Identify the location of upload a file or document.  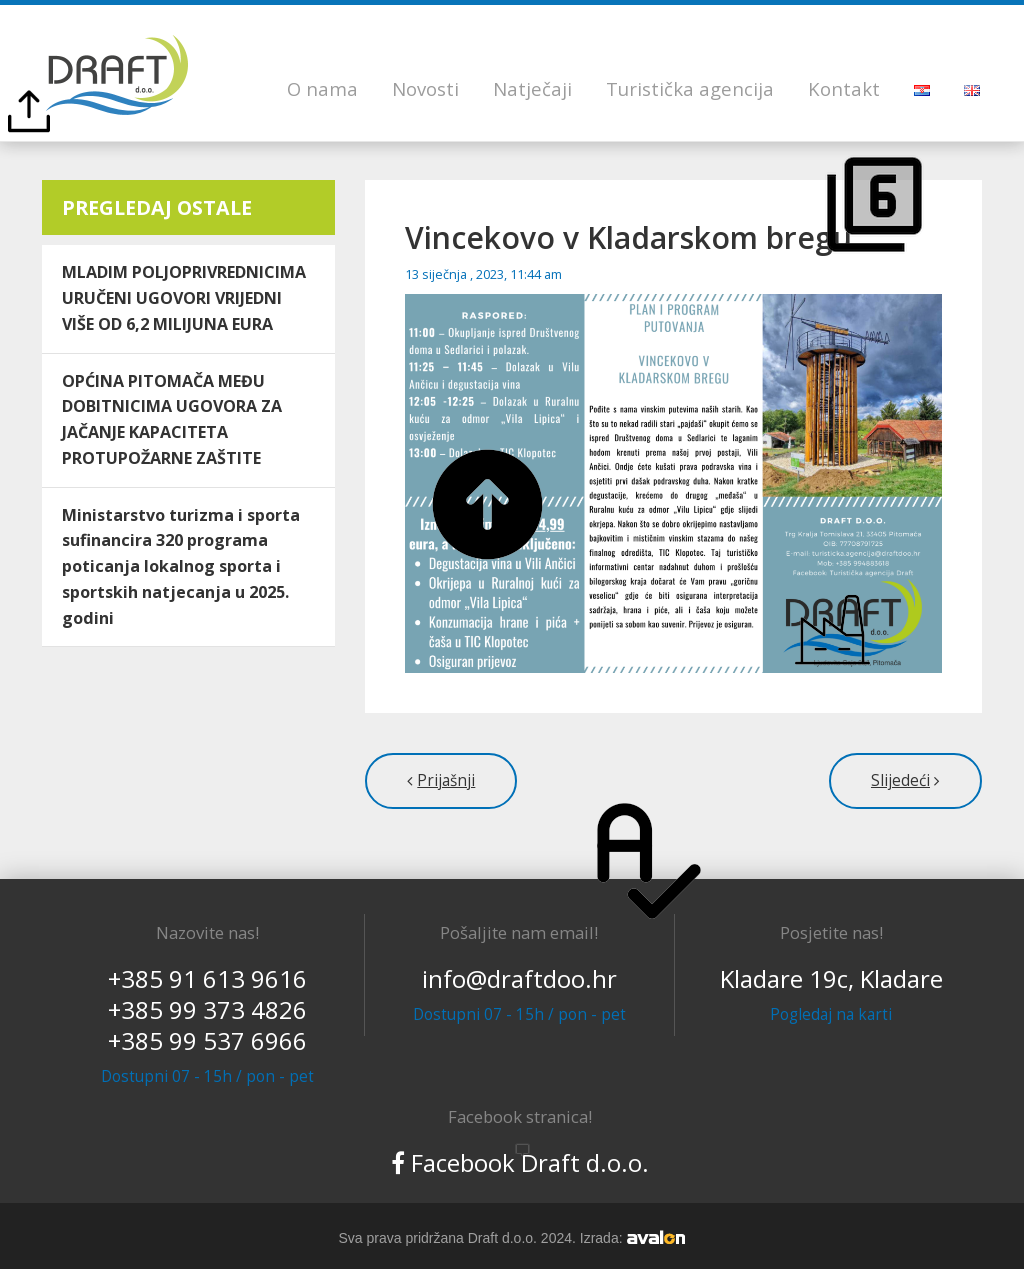
(29, 113).